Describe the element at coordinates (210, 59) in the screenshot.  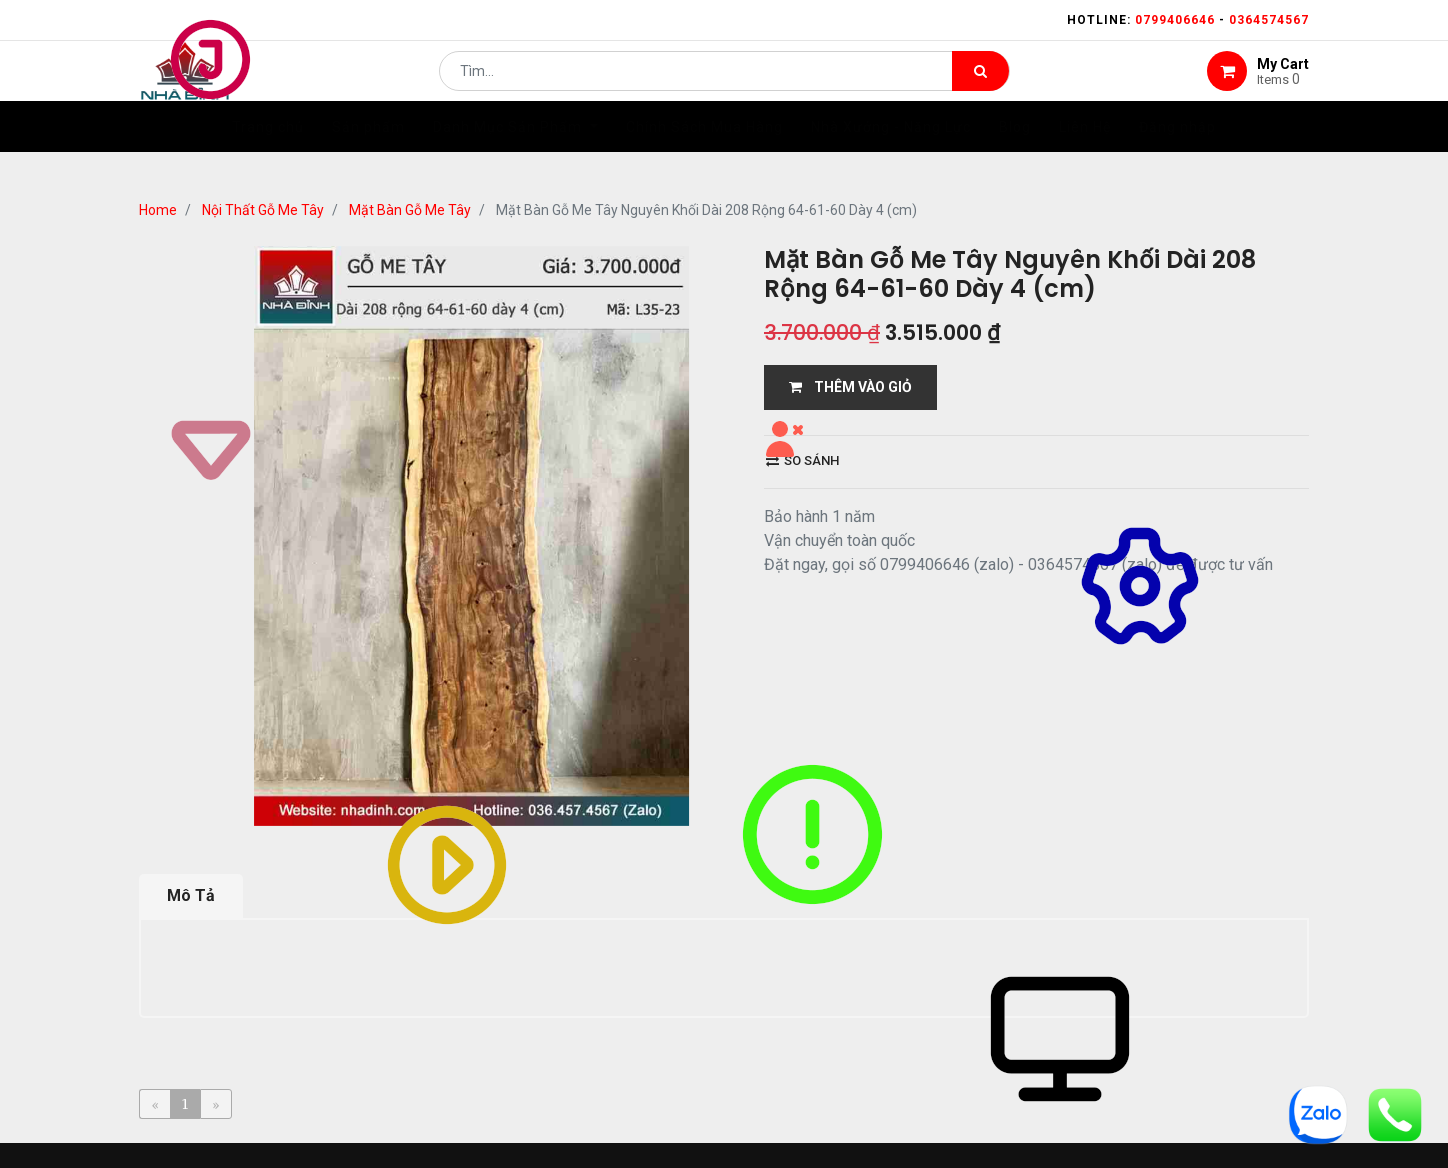
I see `indicates items or contacts starting with the letter J` at that location.